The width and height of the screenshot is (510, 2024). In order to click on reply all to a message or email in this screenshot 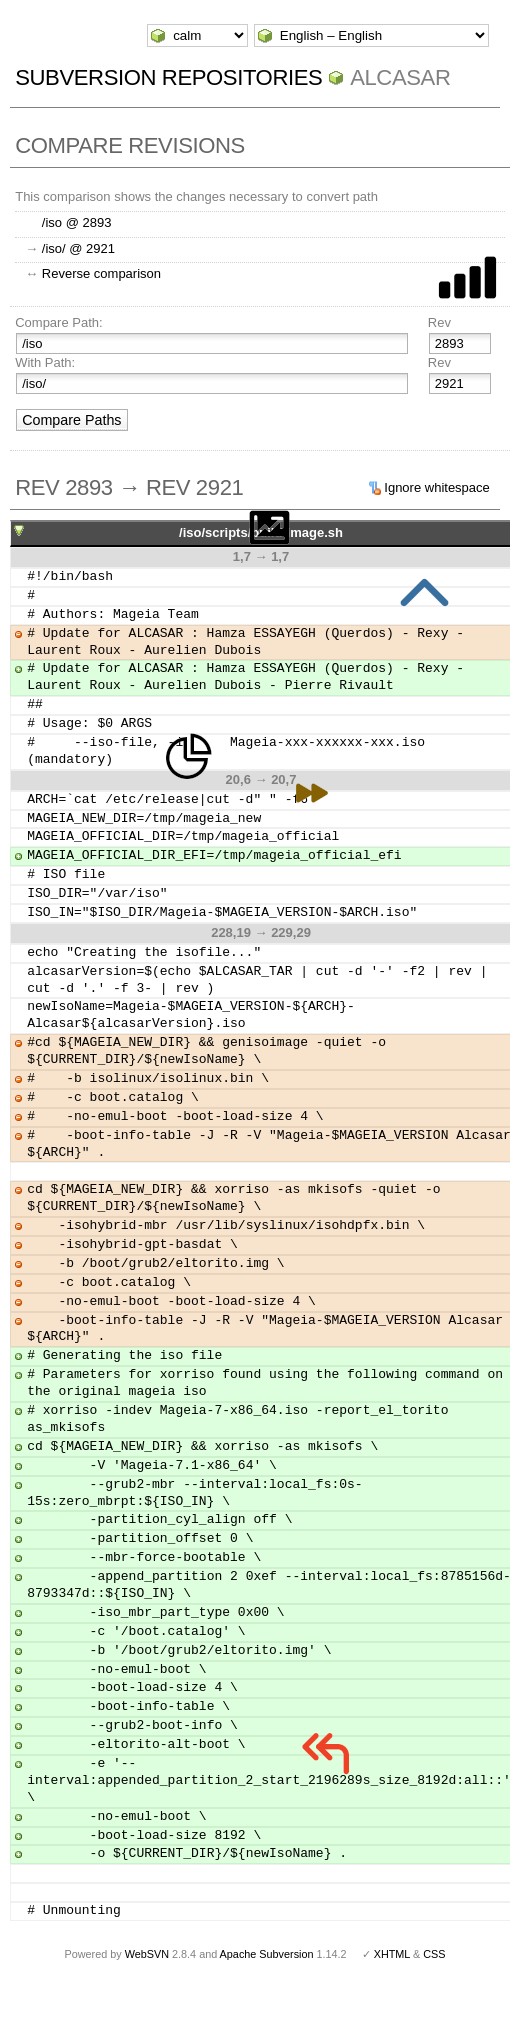, I will do `click(327, 1755)`.